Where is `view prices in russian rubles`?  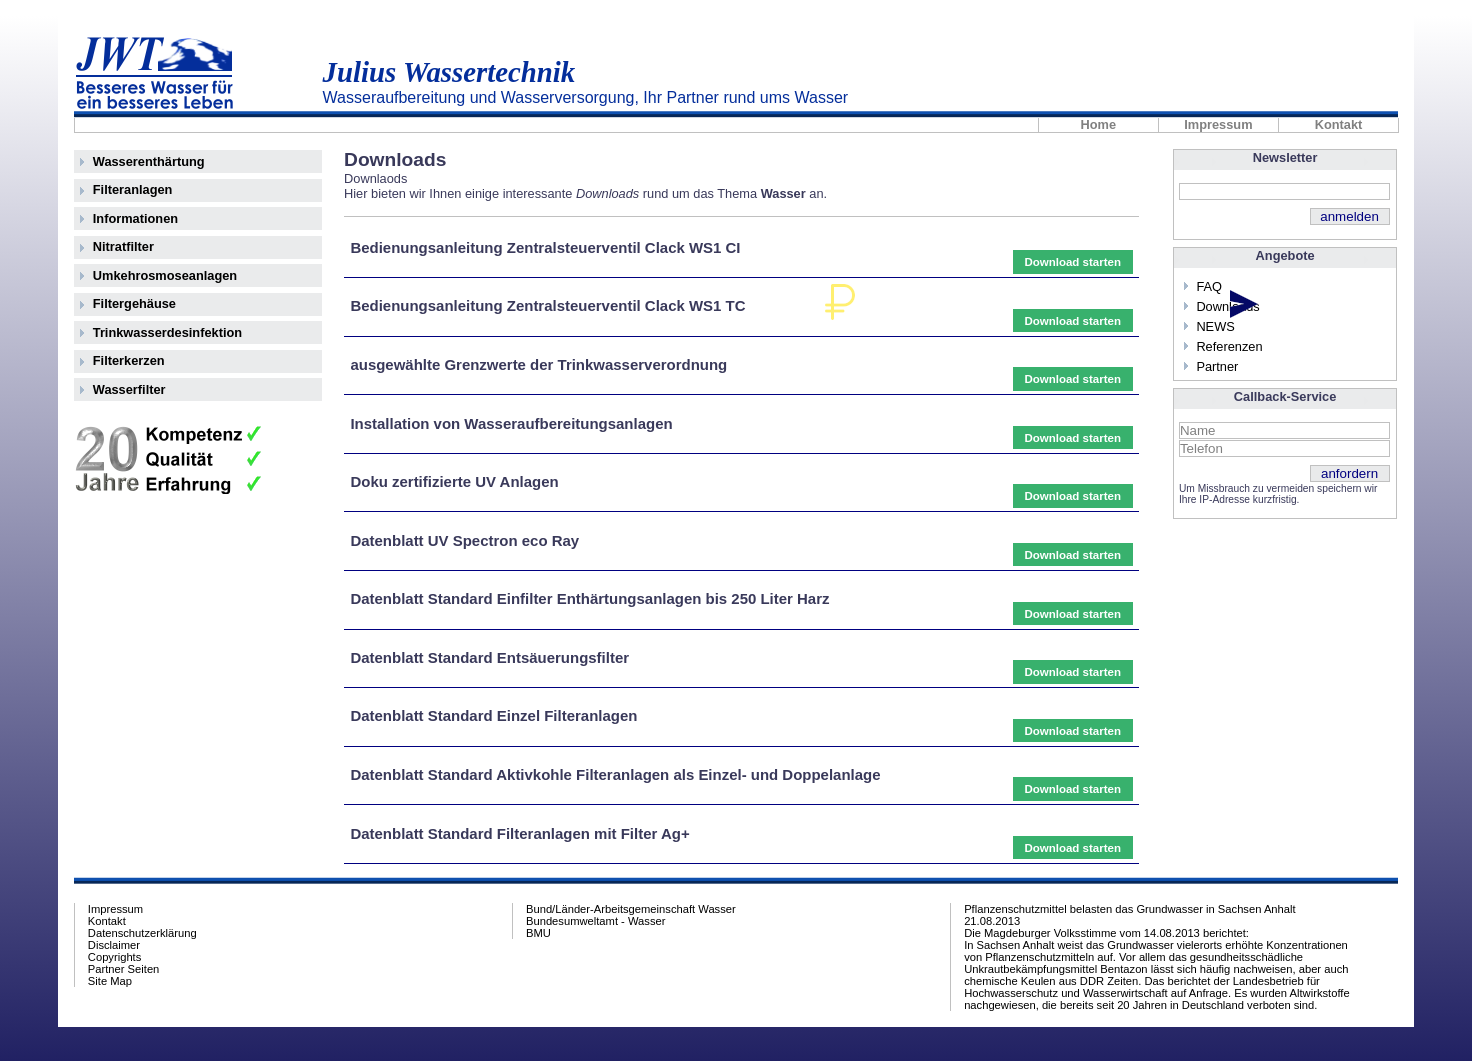
view prices in russian rubles is located at coordinates (840, 302).